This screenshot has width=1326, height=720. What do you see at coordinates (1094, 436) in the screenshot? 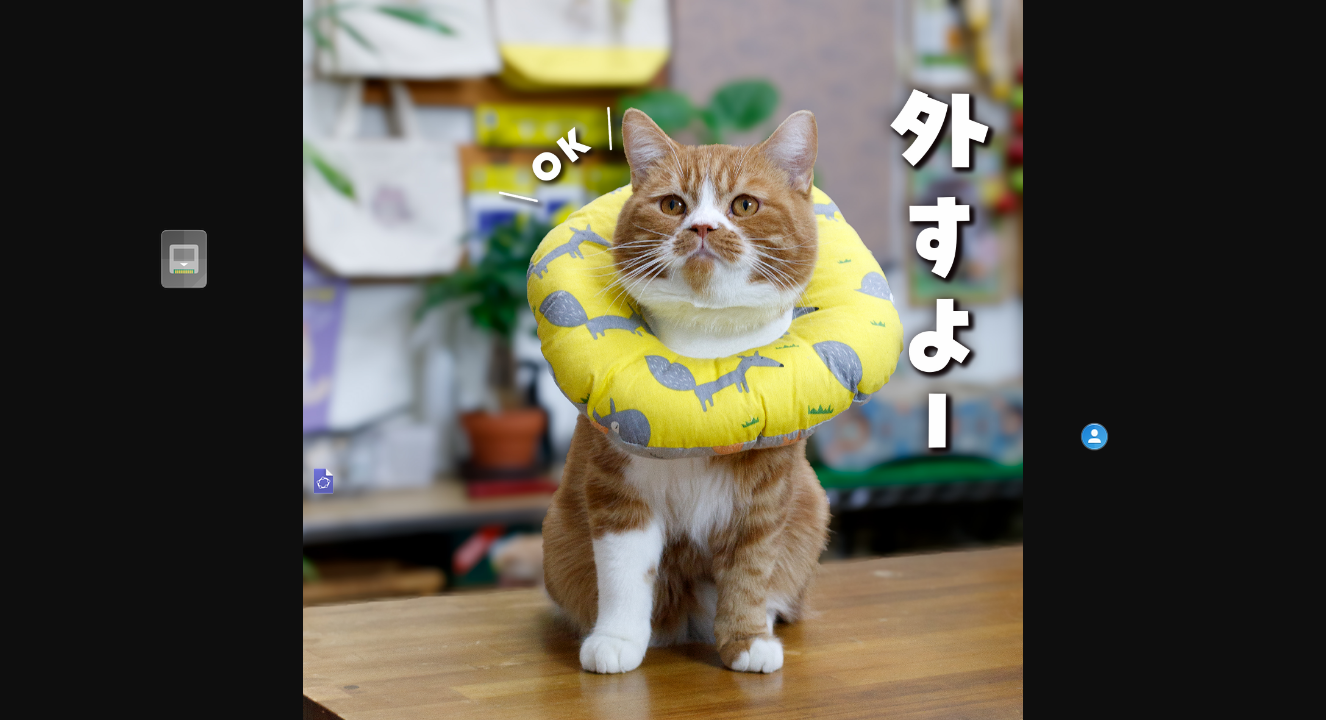
I see `view user profile information` at bounding box center [1094, 436].